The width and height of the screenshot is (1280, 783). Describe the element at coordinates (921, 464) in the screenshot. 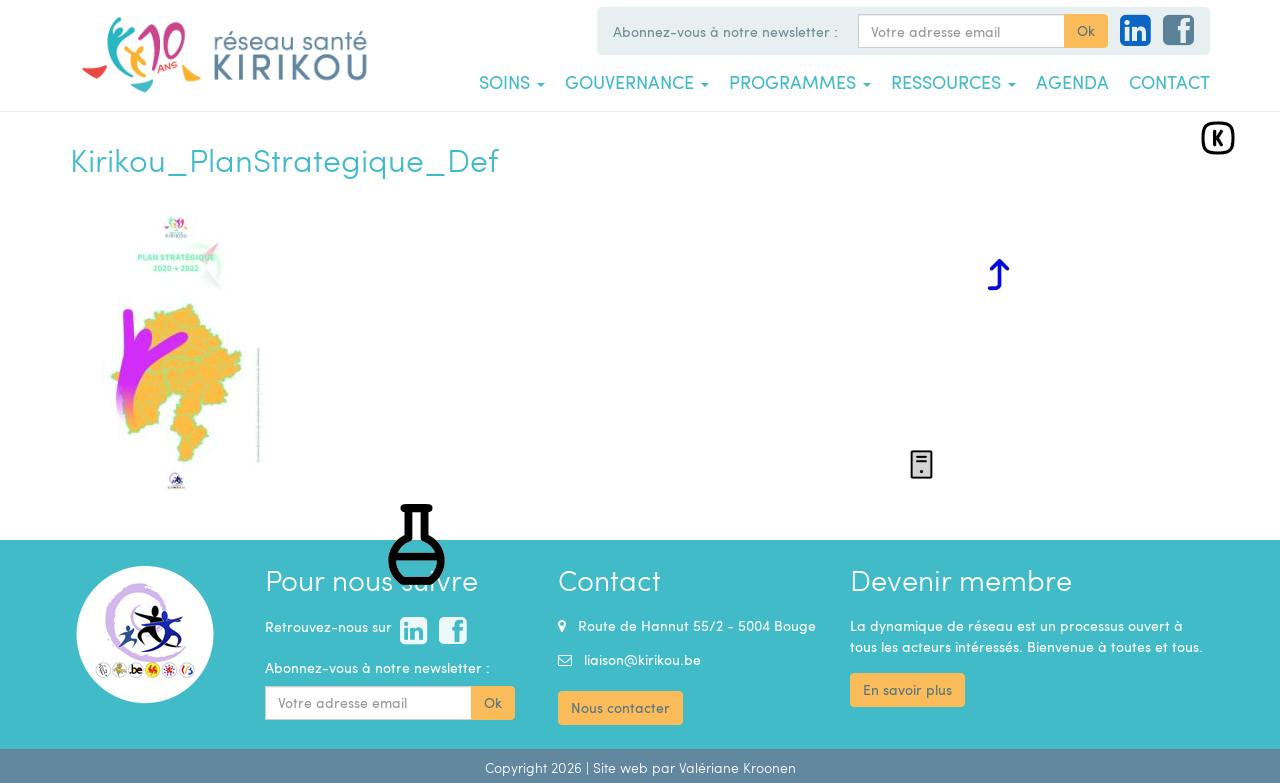

I see `access server or desktop computer settings` at that location.